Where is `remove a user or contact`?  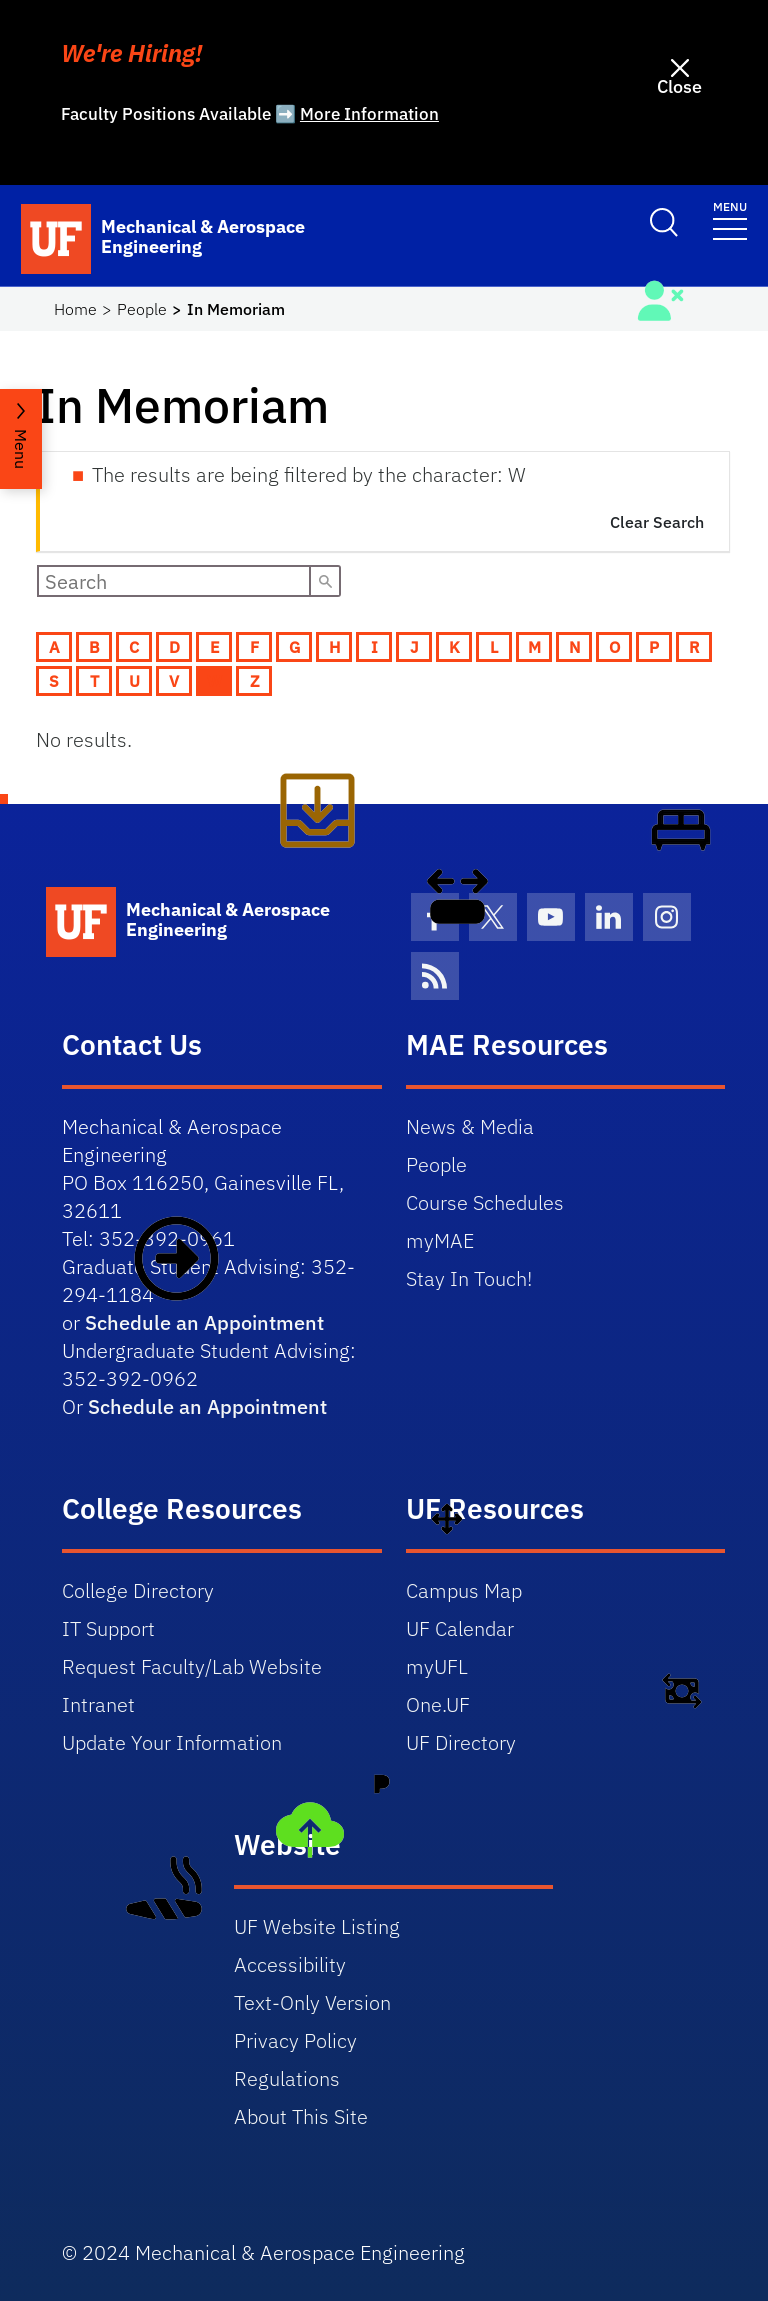 remove a user or contact is located at coordinates (659, 300).